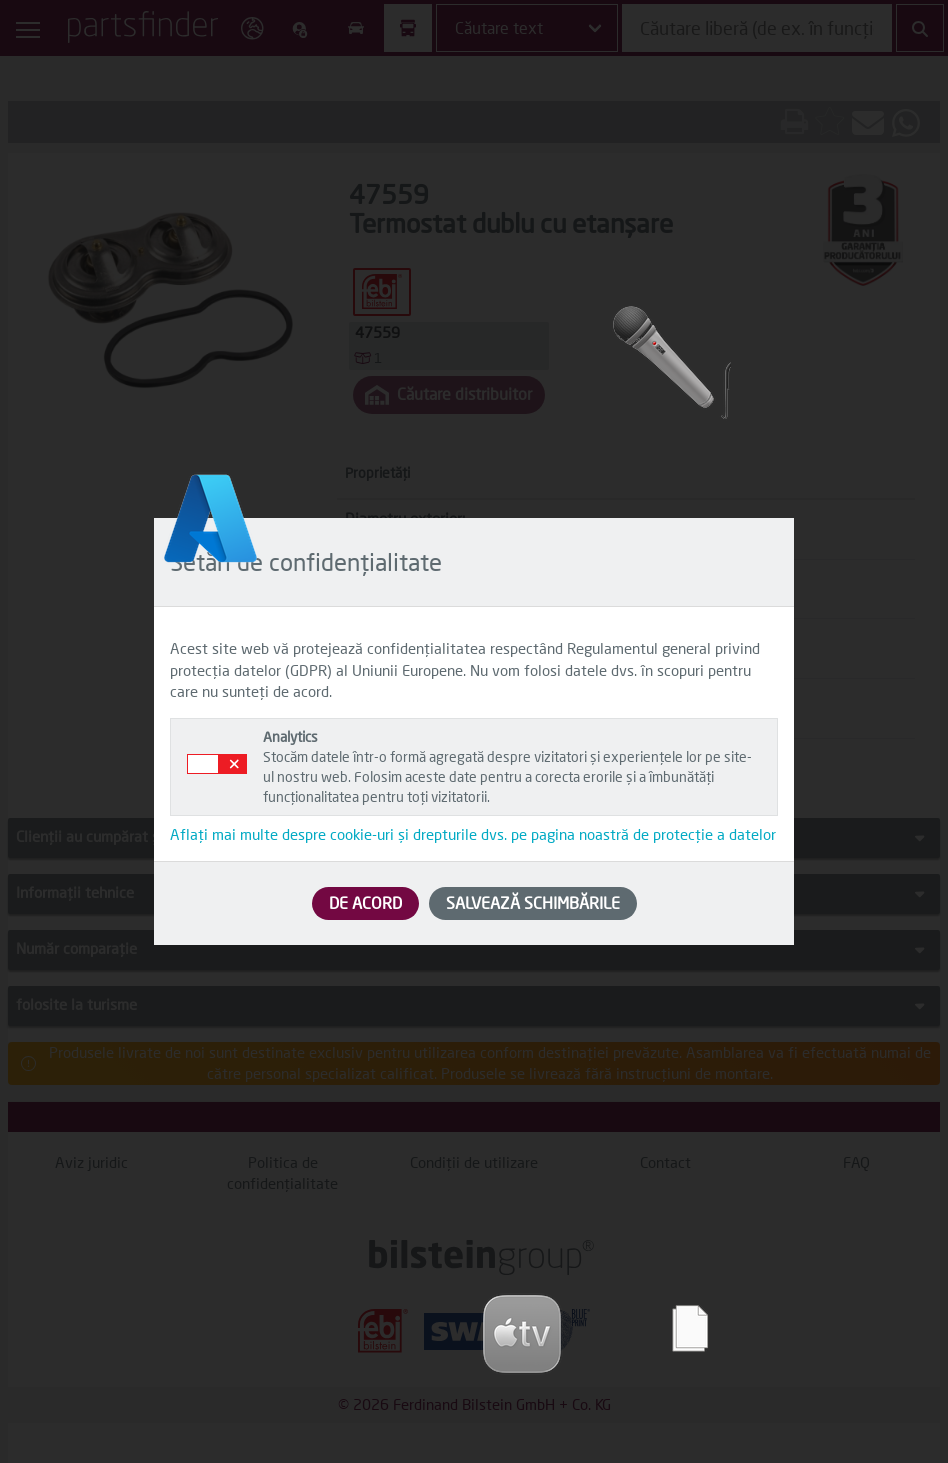 This screenshot has height=1463, width=948. I want to click on copy file to clipboard, so click(690, 1328).